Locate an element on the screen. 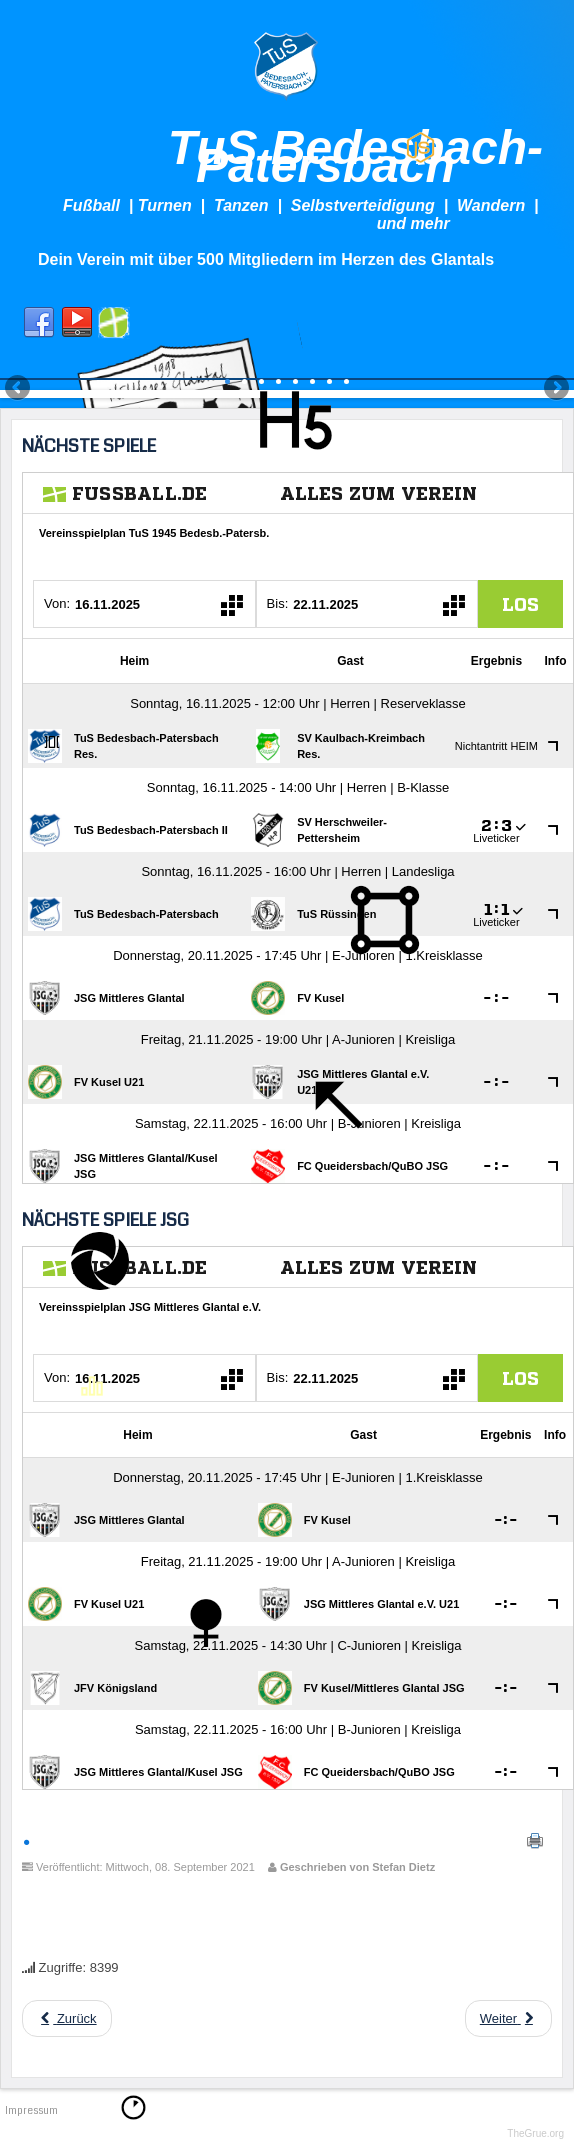  Node.js logo is located at coordinates (420, 147).